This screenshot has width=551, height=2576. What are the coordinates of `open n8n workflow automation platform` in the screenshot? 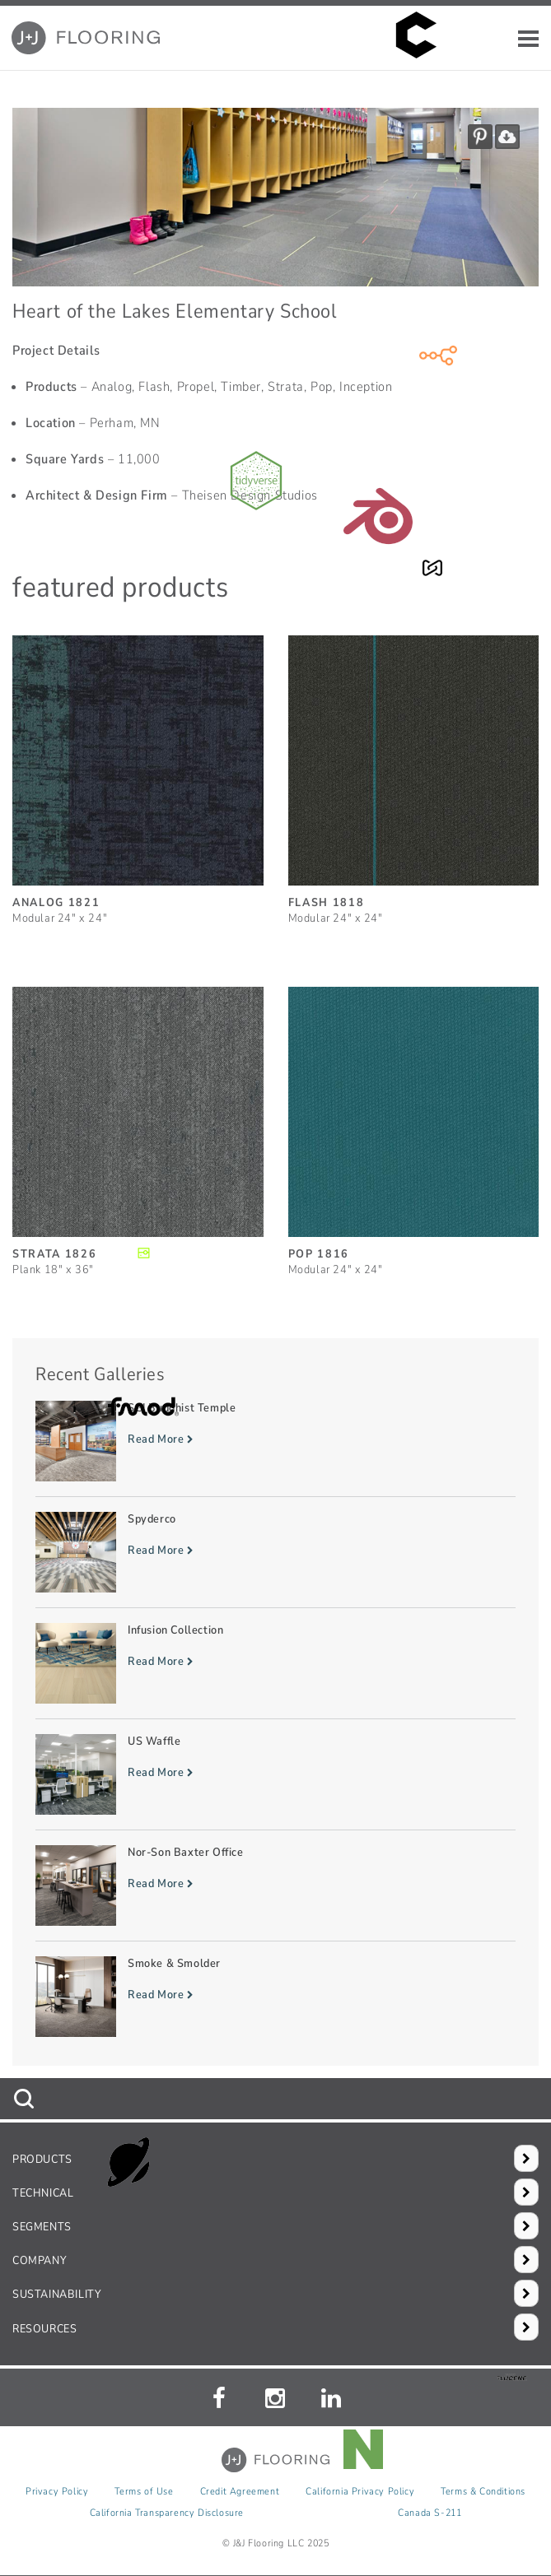 It's located at (438, 356).